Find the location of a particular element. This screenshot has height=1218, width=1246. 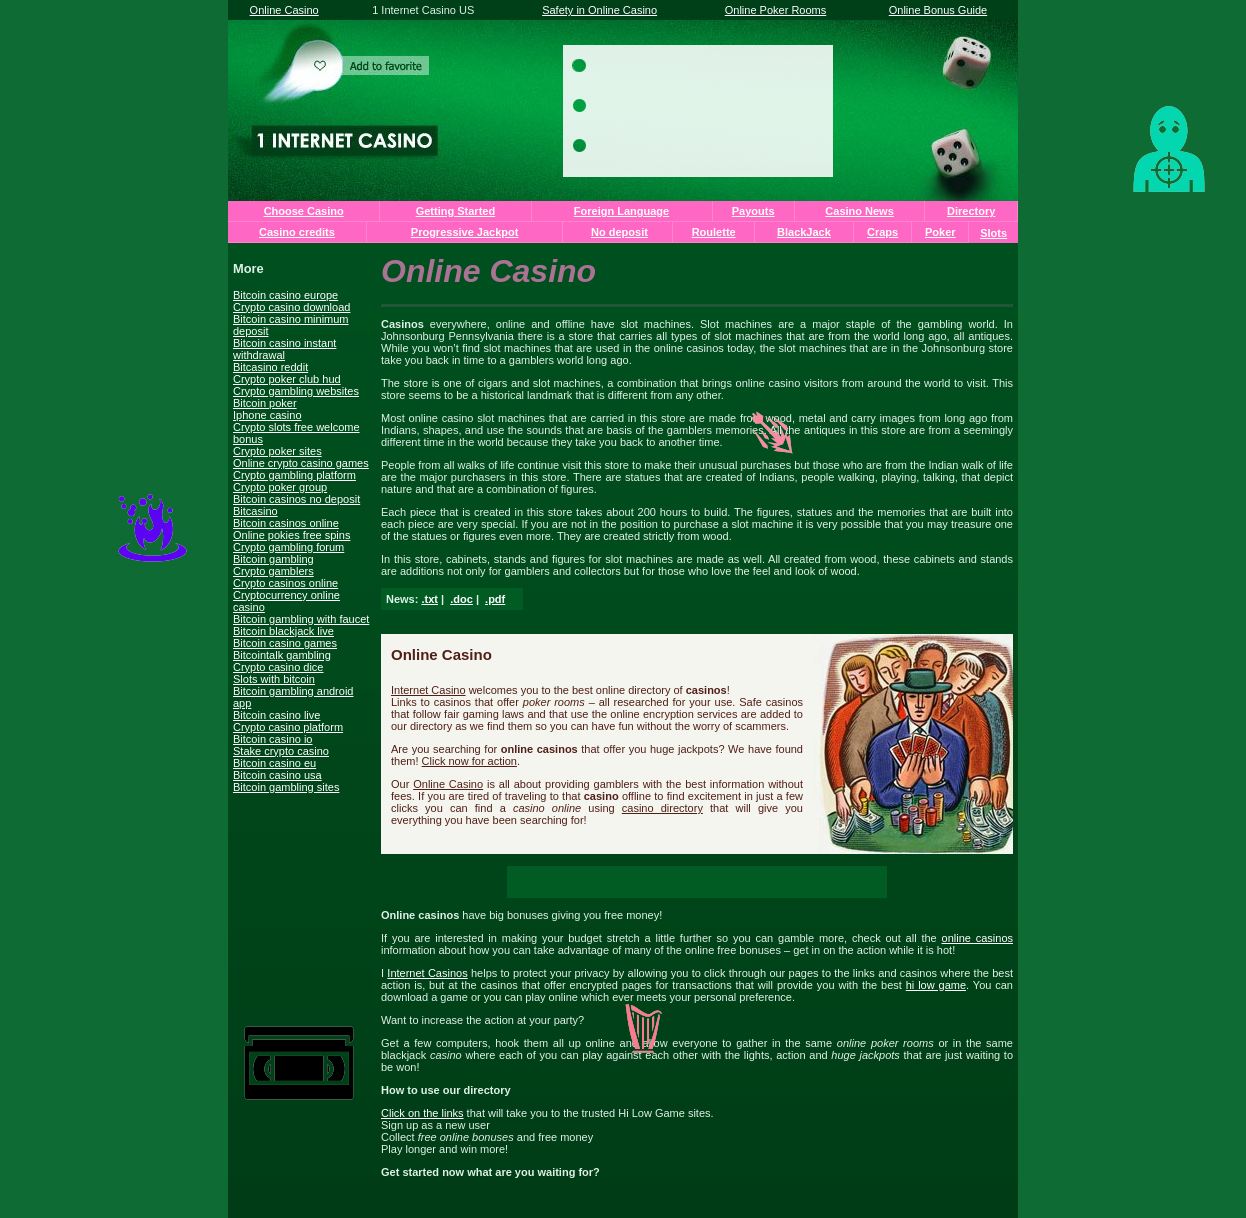

target or aim at an enemy is located at coordinates (1169, 149).